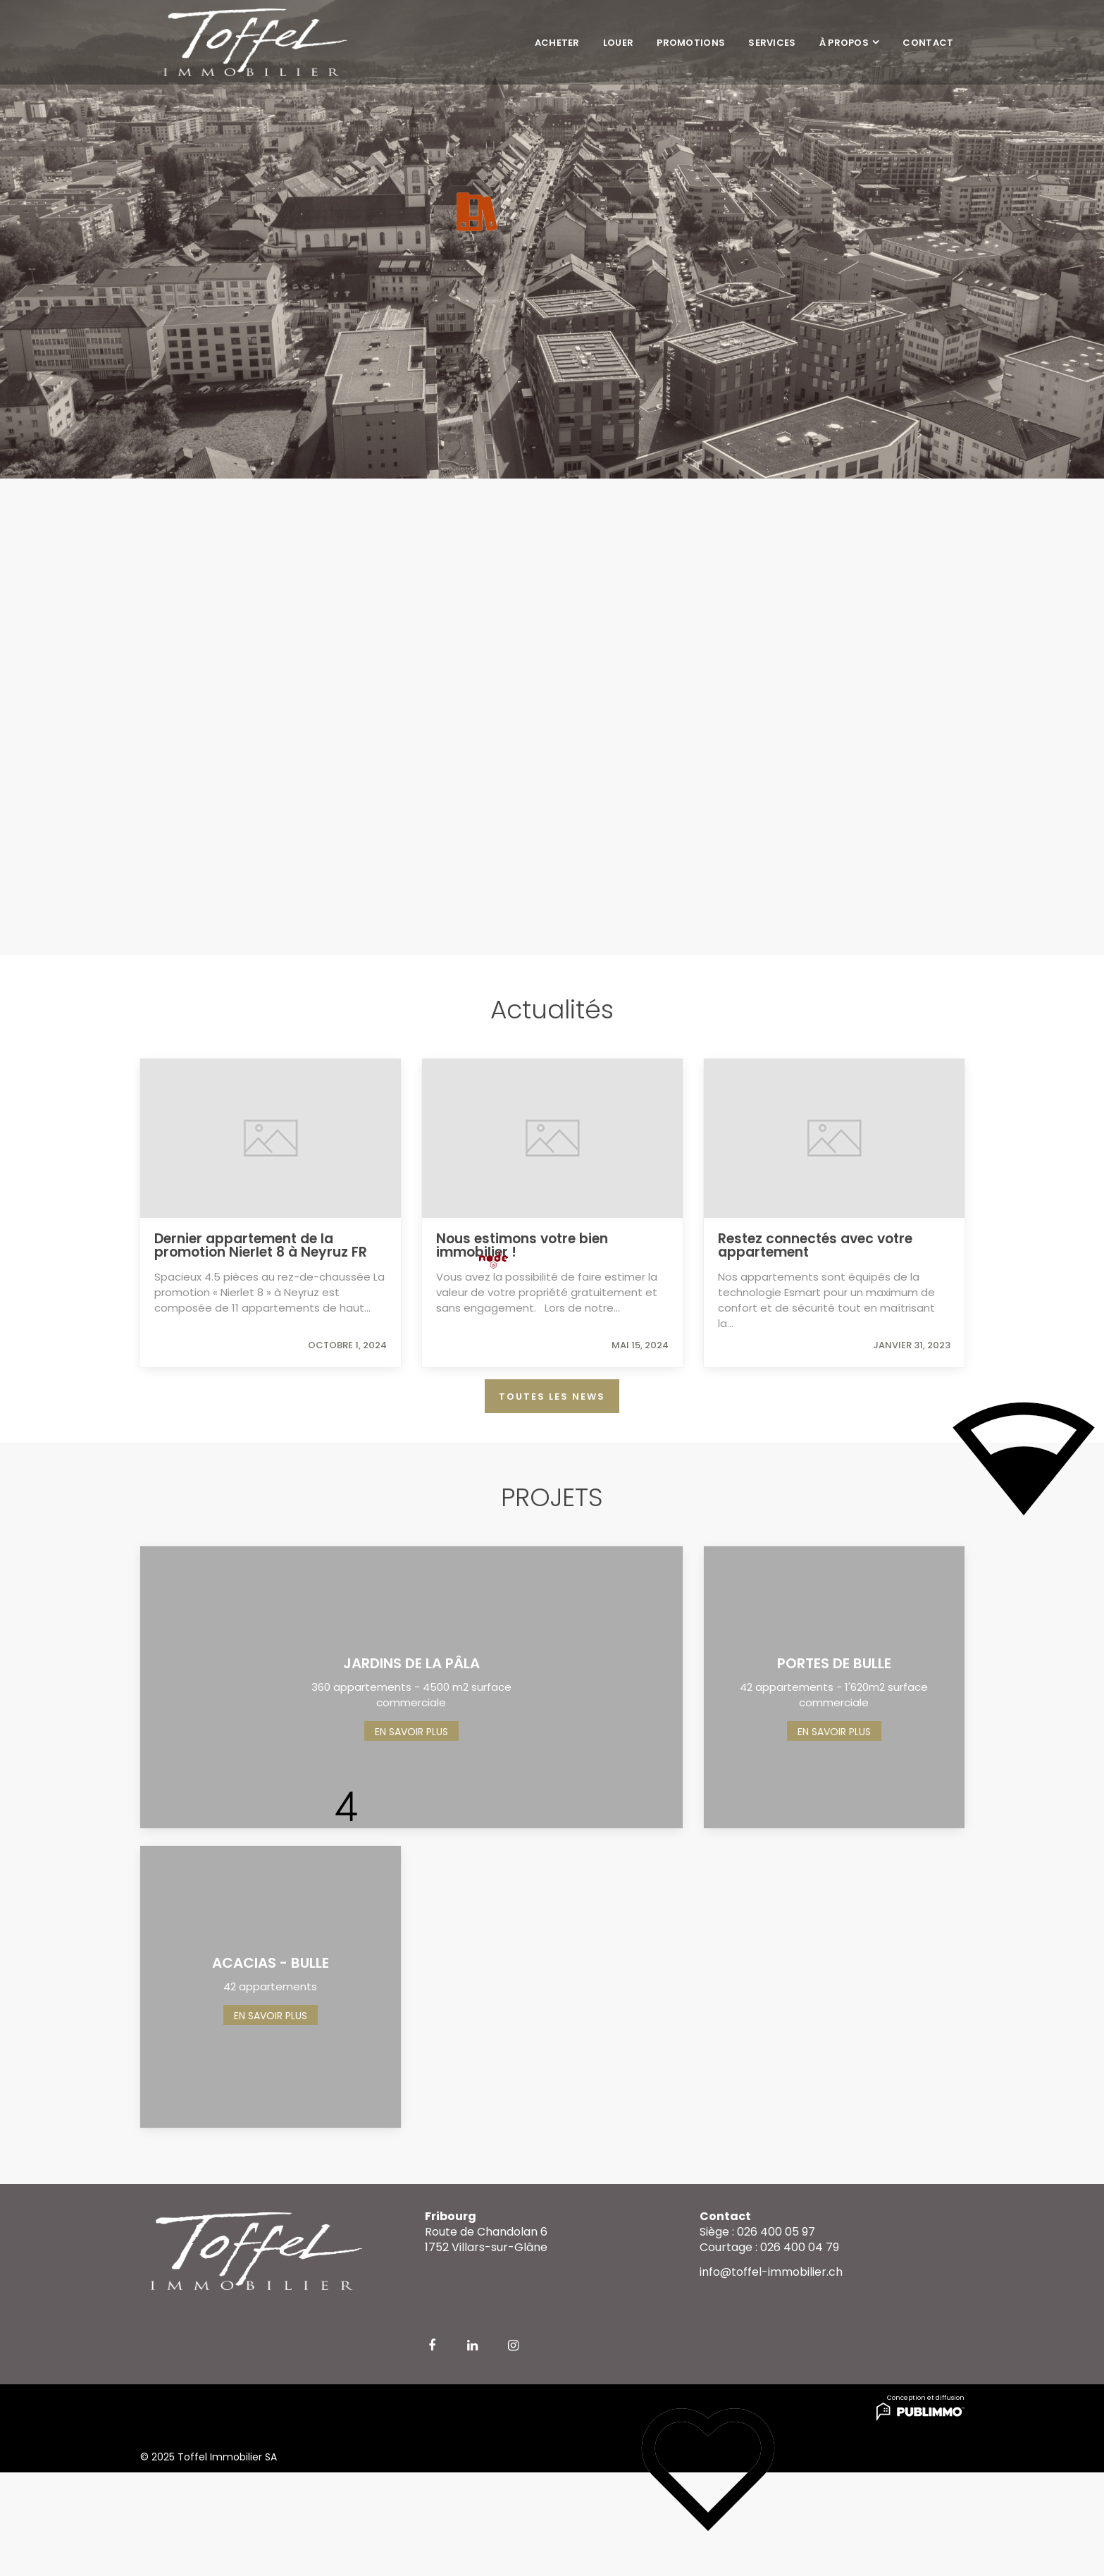 This screenshot has width=1104, height=2576. What do you see at coordinates (708, 2468) in the screenshot?
I see `add to favorites` at bounding box center [708, 2468].